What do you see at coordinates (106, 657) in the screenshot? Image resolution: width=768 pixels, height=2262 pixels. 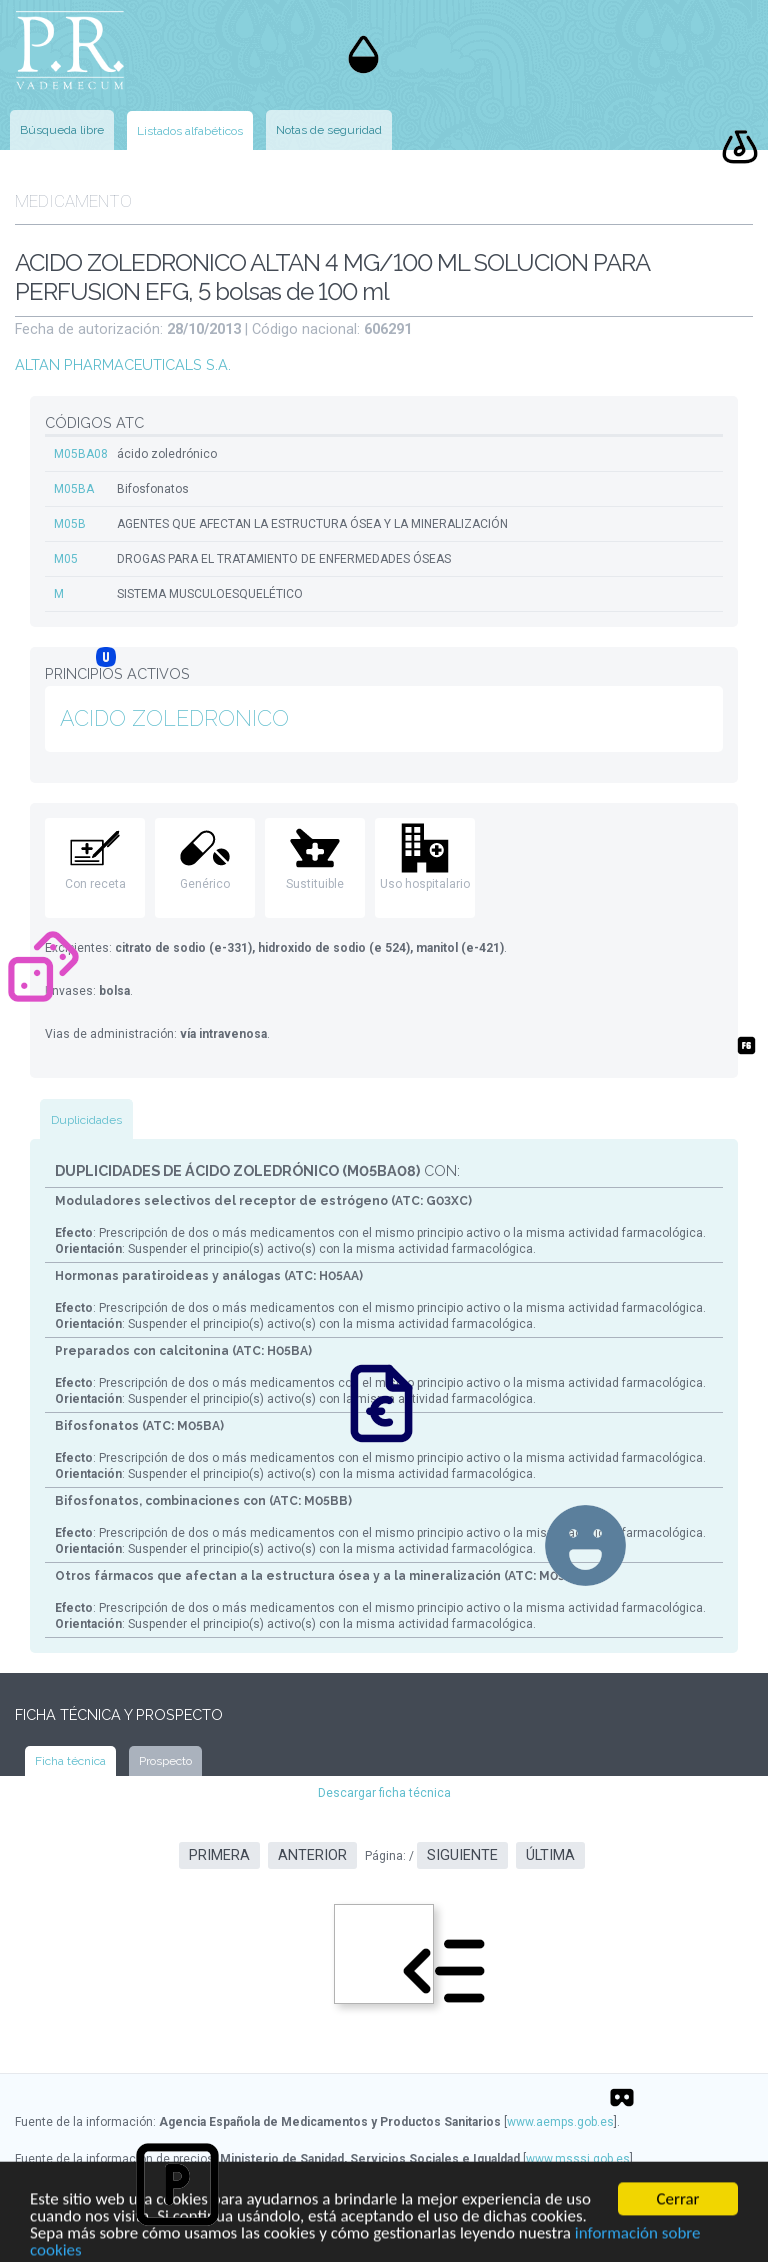 I see `indicates an unread item or status` at bounding box center [106, 657].